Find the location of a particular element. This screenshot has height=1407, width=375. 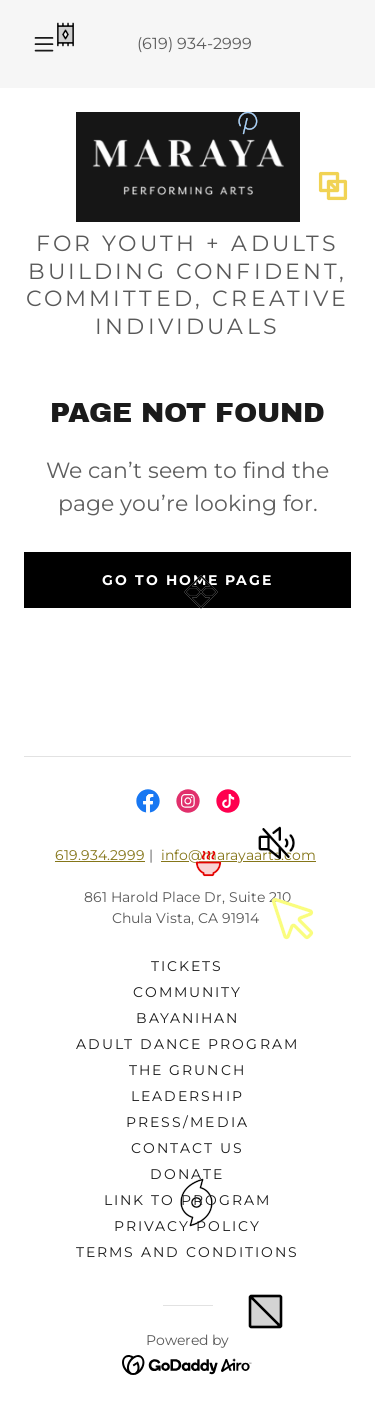

indicates missing or unavailable image content is located at coordinates (265, 1311).